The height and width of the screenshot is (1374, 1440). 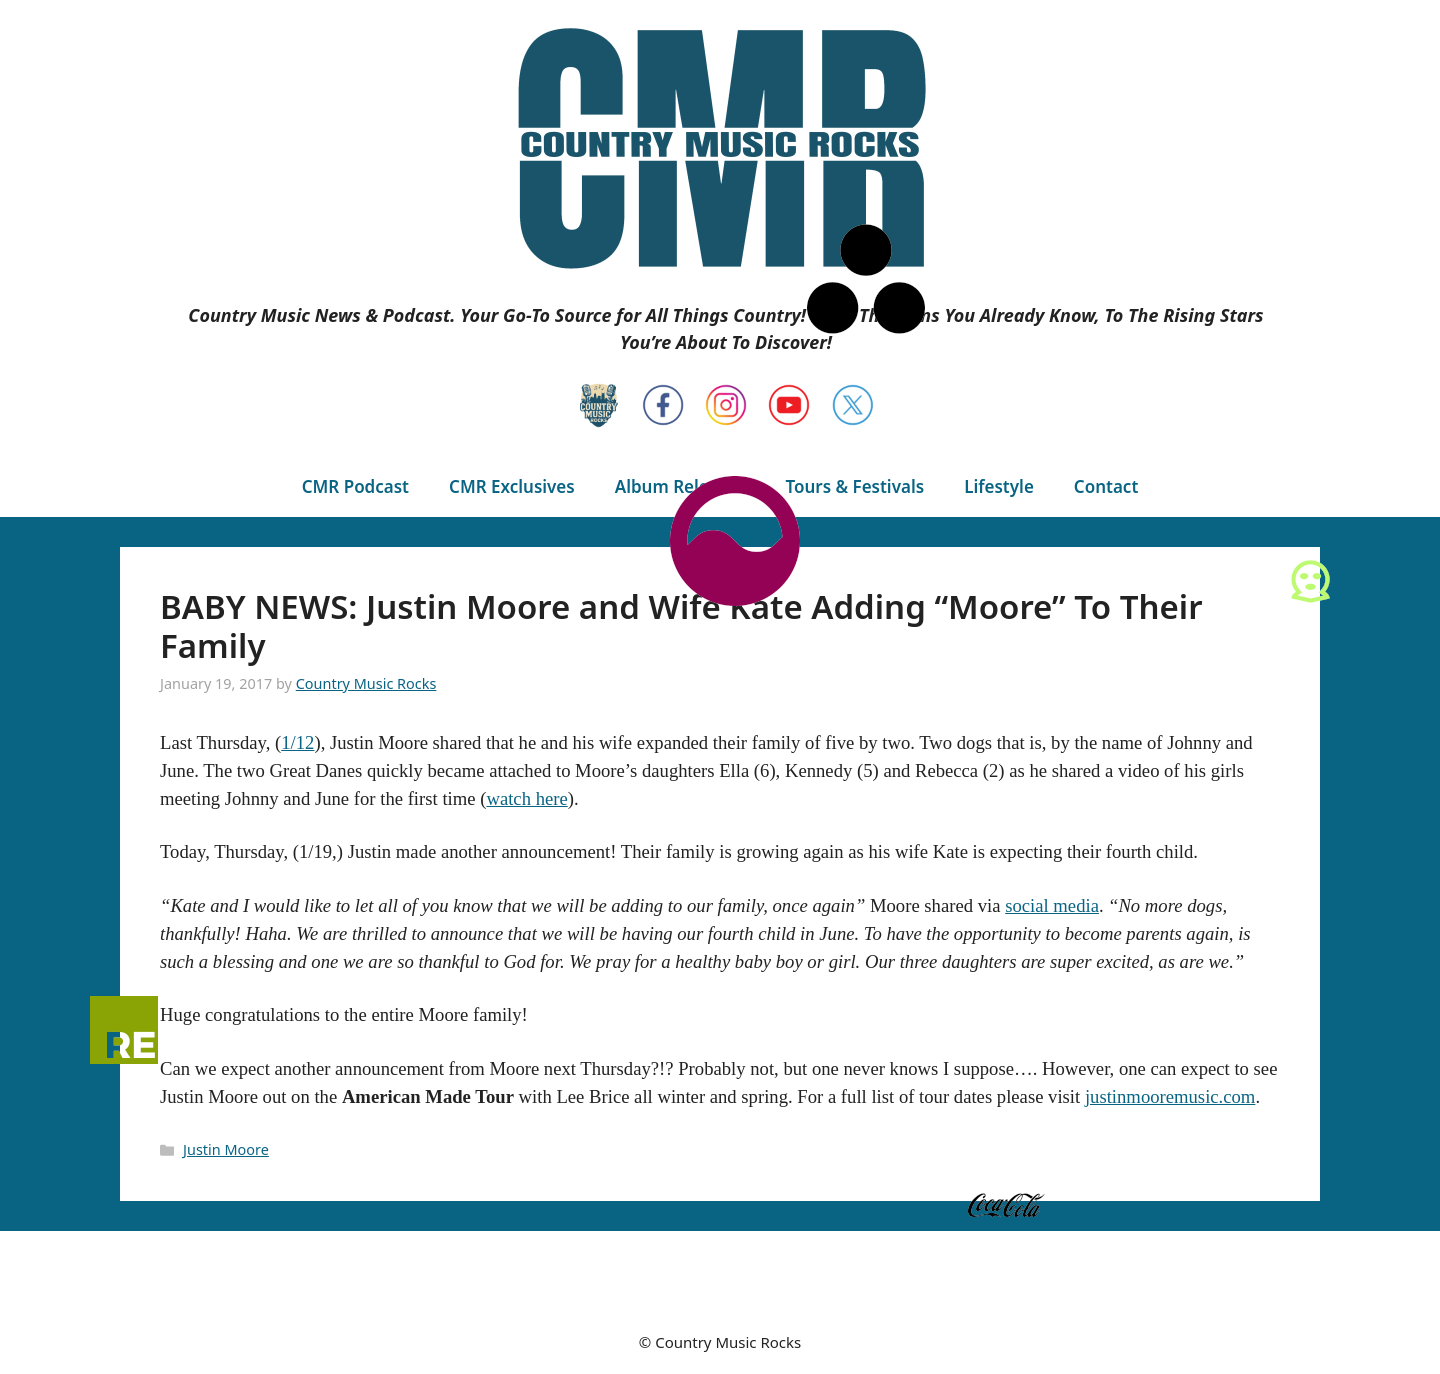 I want to click on reason programming language logo, so click(x=124, y=1030).